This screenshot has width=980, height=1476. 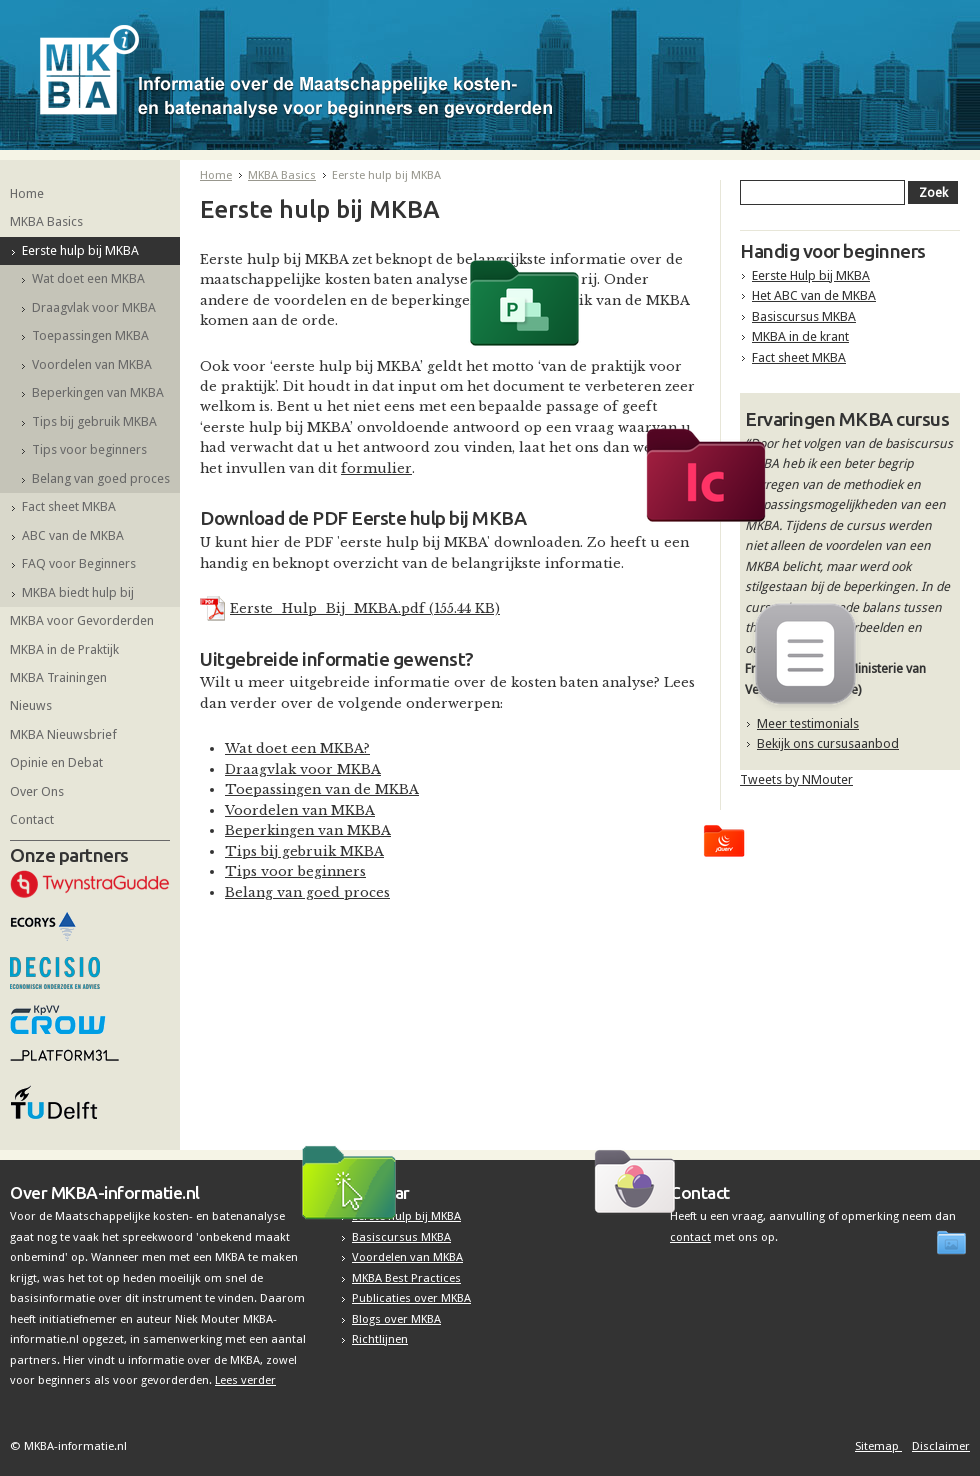 I want to click on folder containing adobe incopy files, so click(x=705, y=478).